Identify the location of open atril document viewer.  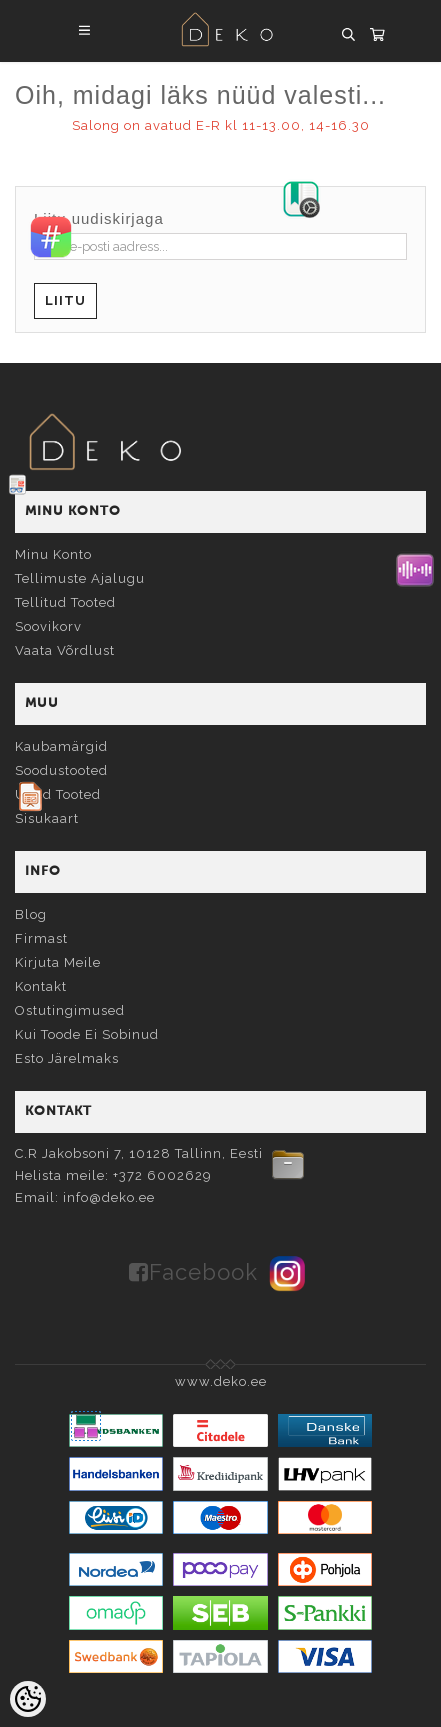
(17, 484).